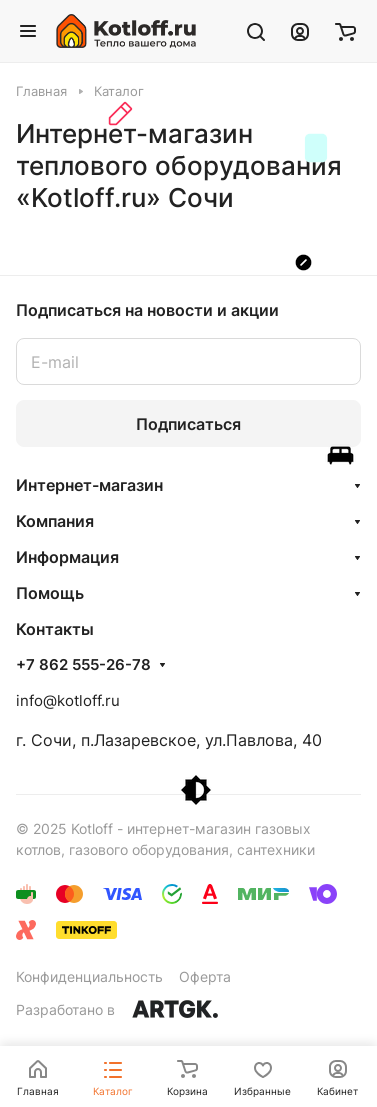 This screenshot has width=377, height=1107. I want to click on indicates a blocked or prohibited action, so click(303, 262).